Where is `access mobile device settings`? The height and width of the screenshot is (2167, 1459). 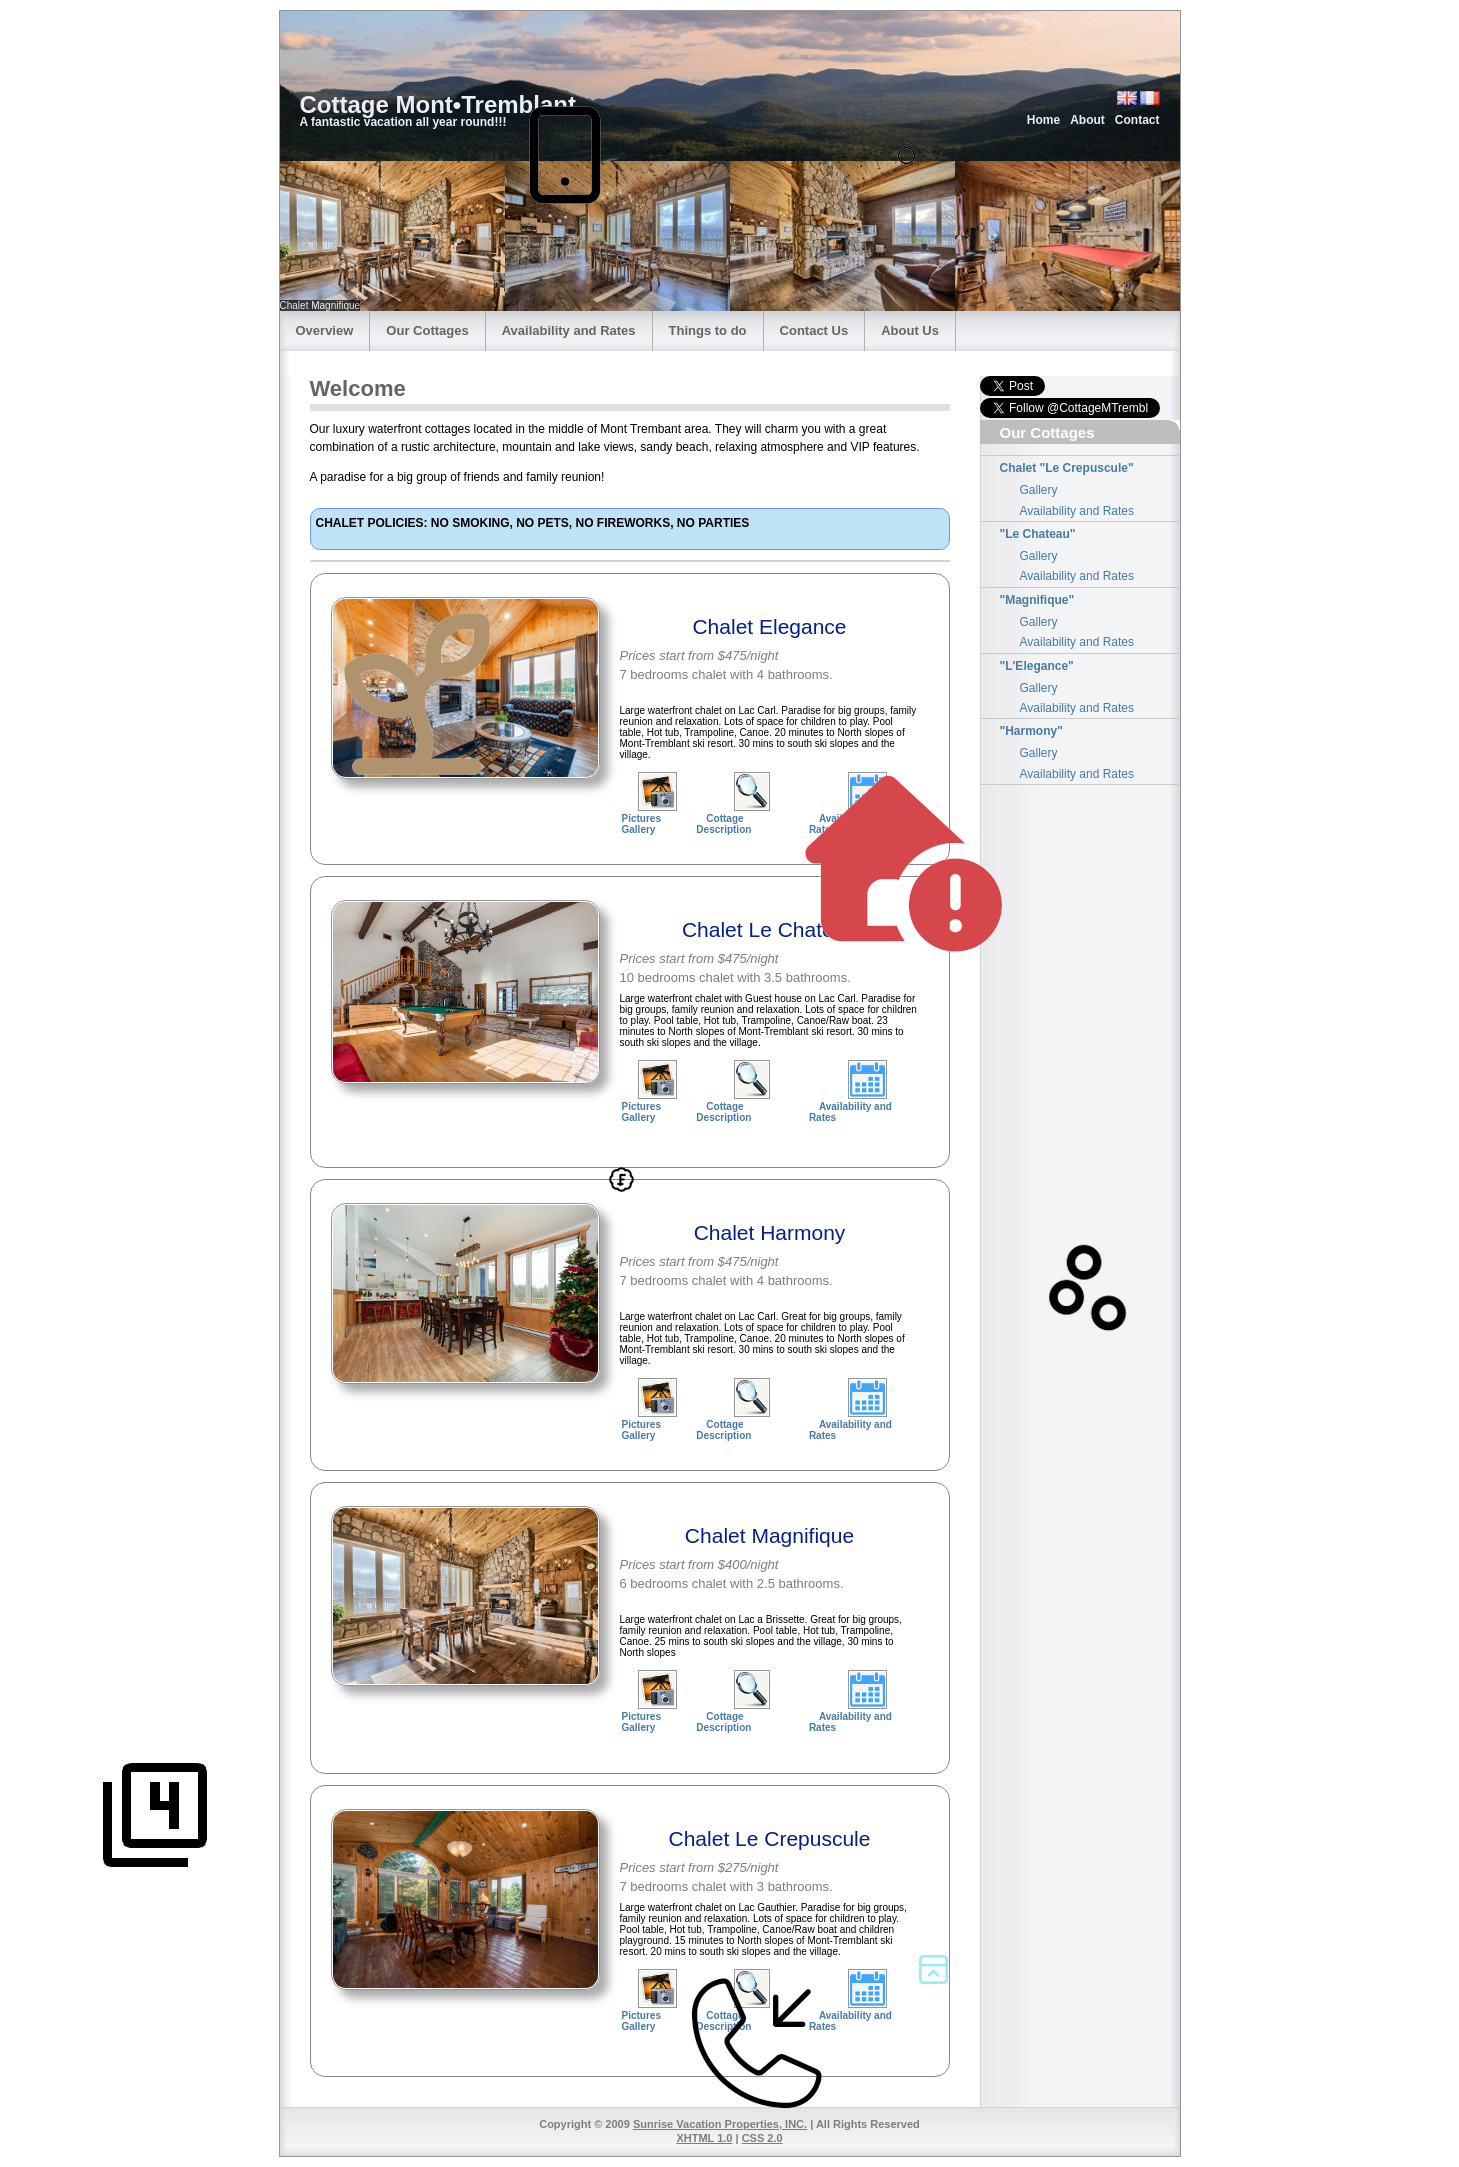 access mobile device settings is located at coordinates (565, 155).